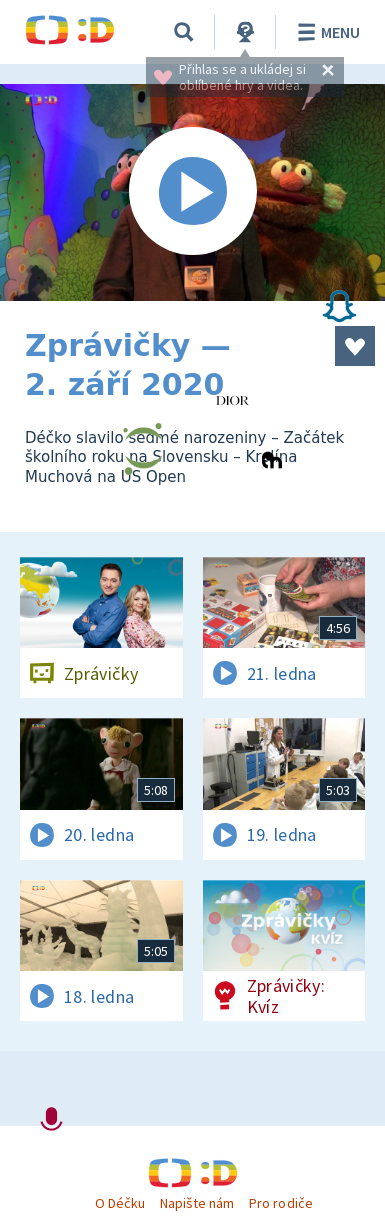 This screenshot has height=1220, width=385. What do you see at coordinates (232, 400) in the screenshot?
I see `visit the Dior official website` at bounding box center [232, 400].